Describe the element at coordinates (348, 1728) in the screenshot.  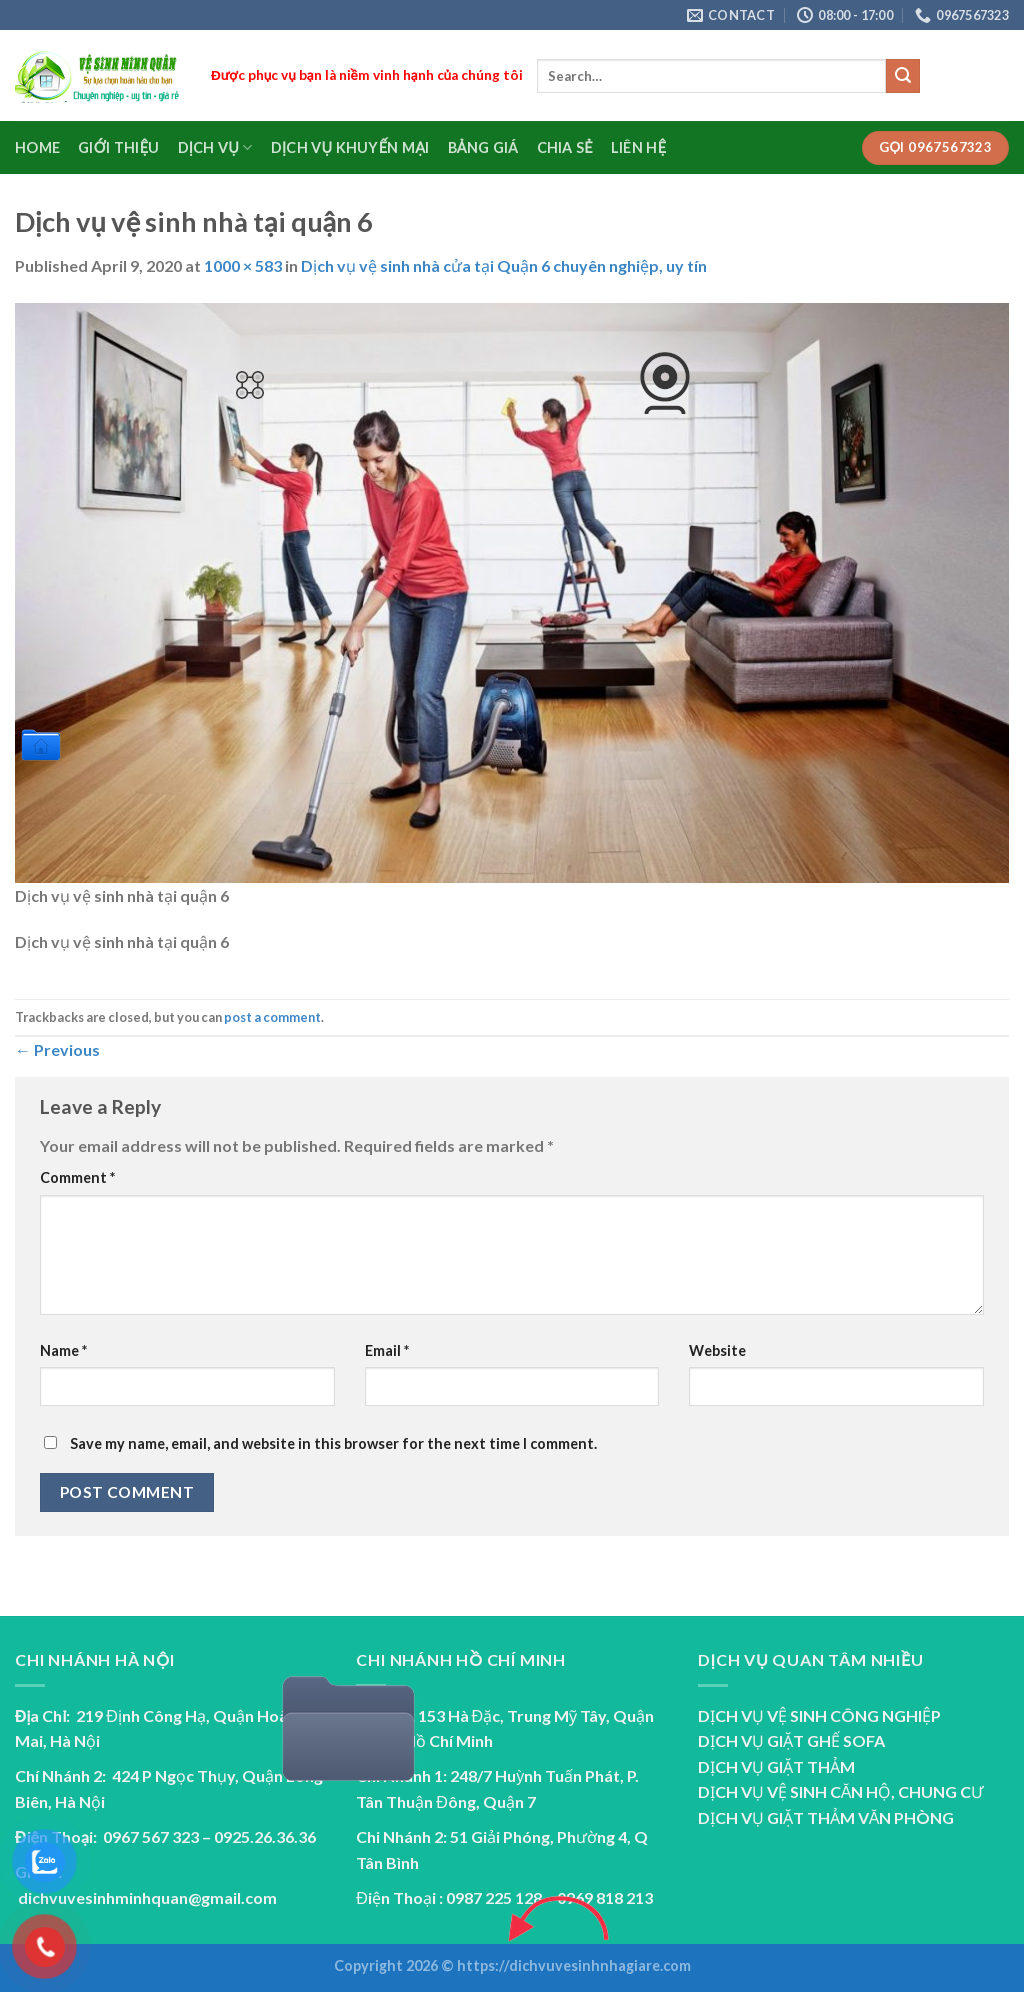
I see `open folder containing files or documents` at that location.